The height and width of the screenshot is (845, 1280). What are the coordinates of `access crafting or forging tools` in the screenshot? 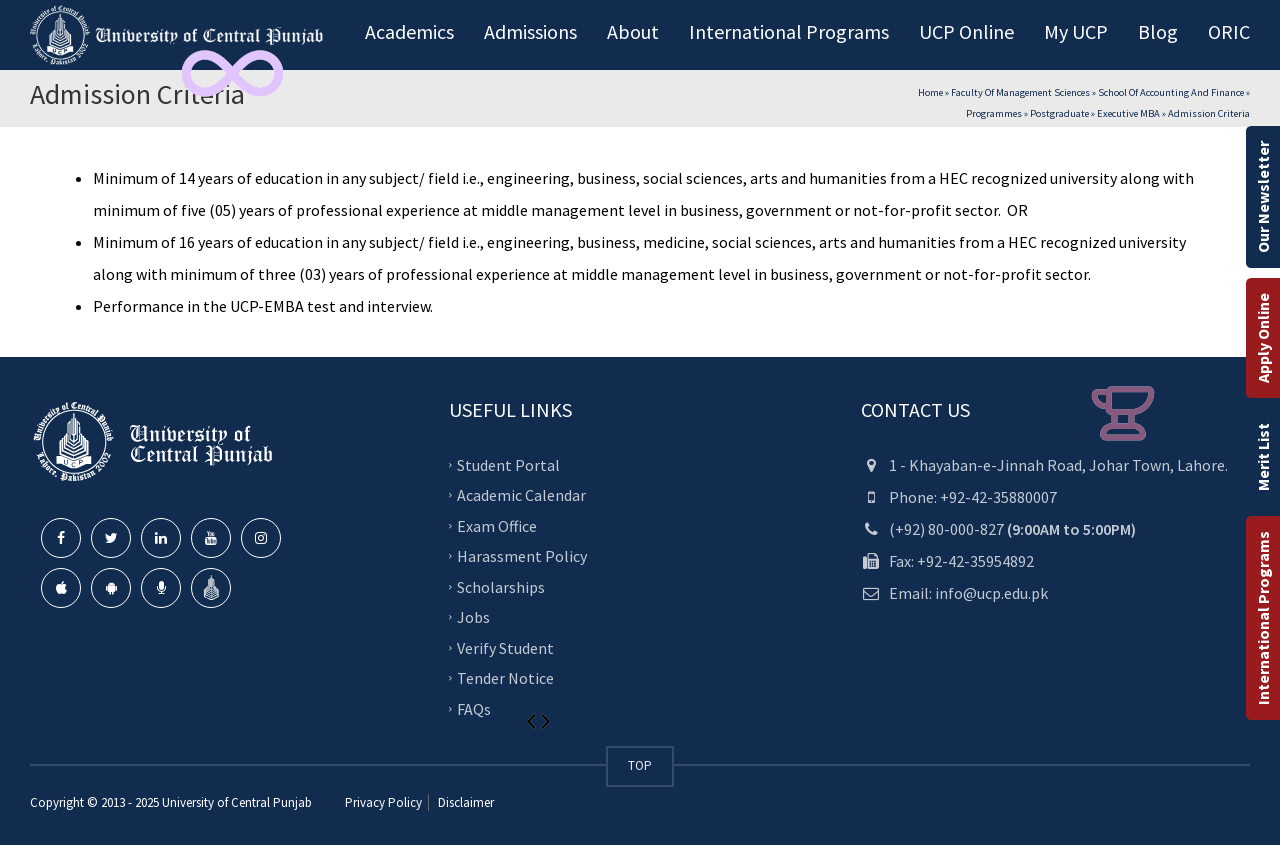 It's located at (1123, 412).